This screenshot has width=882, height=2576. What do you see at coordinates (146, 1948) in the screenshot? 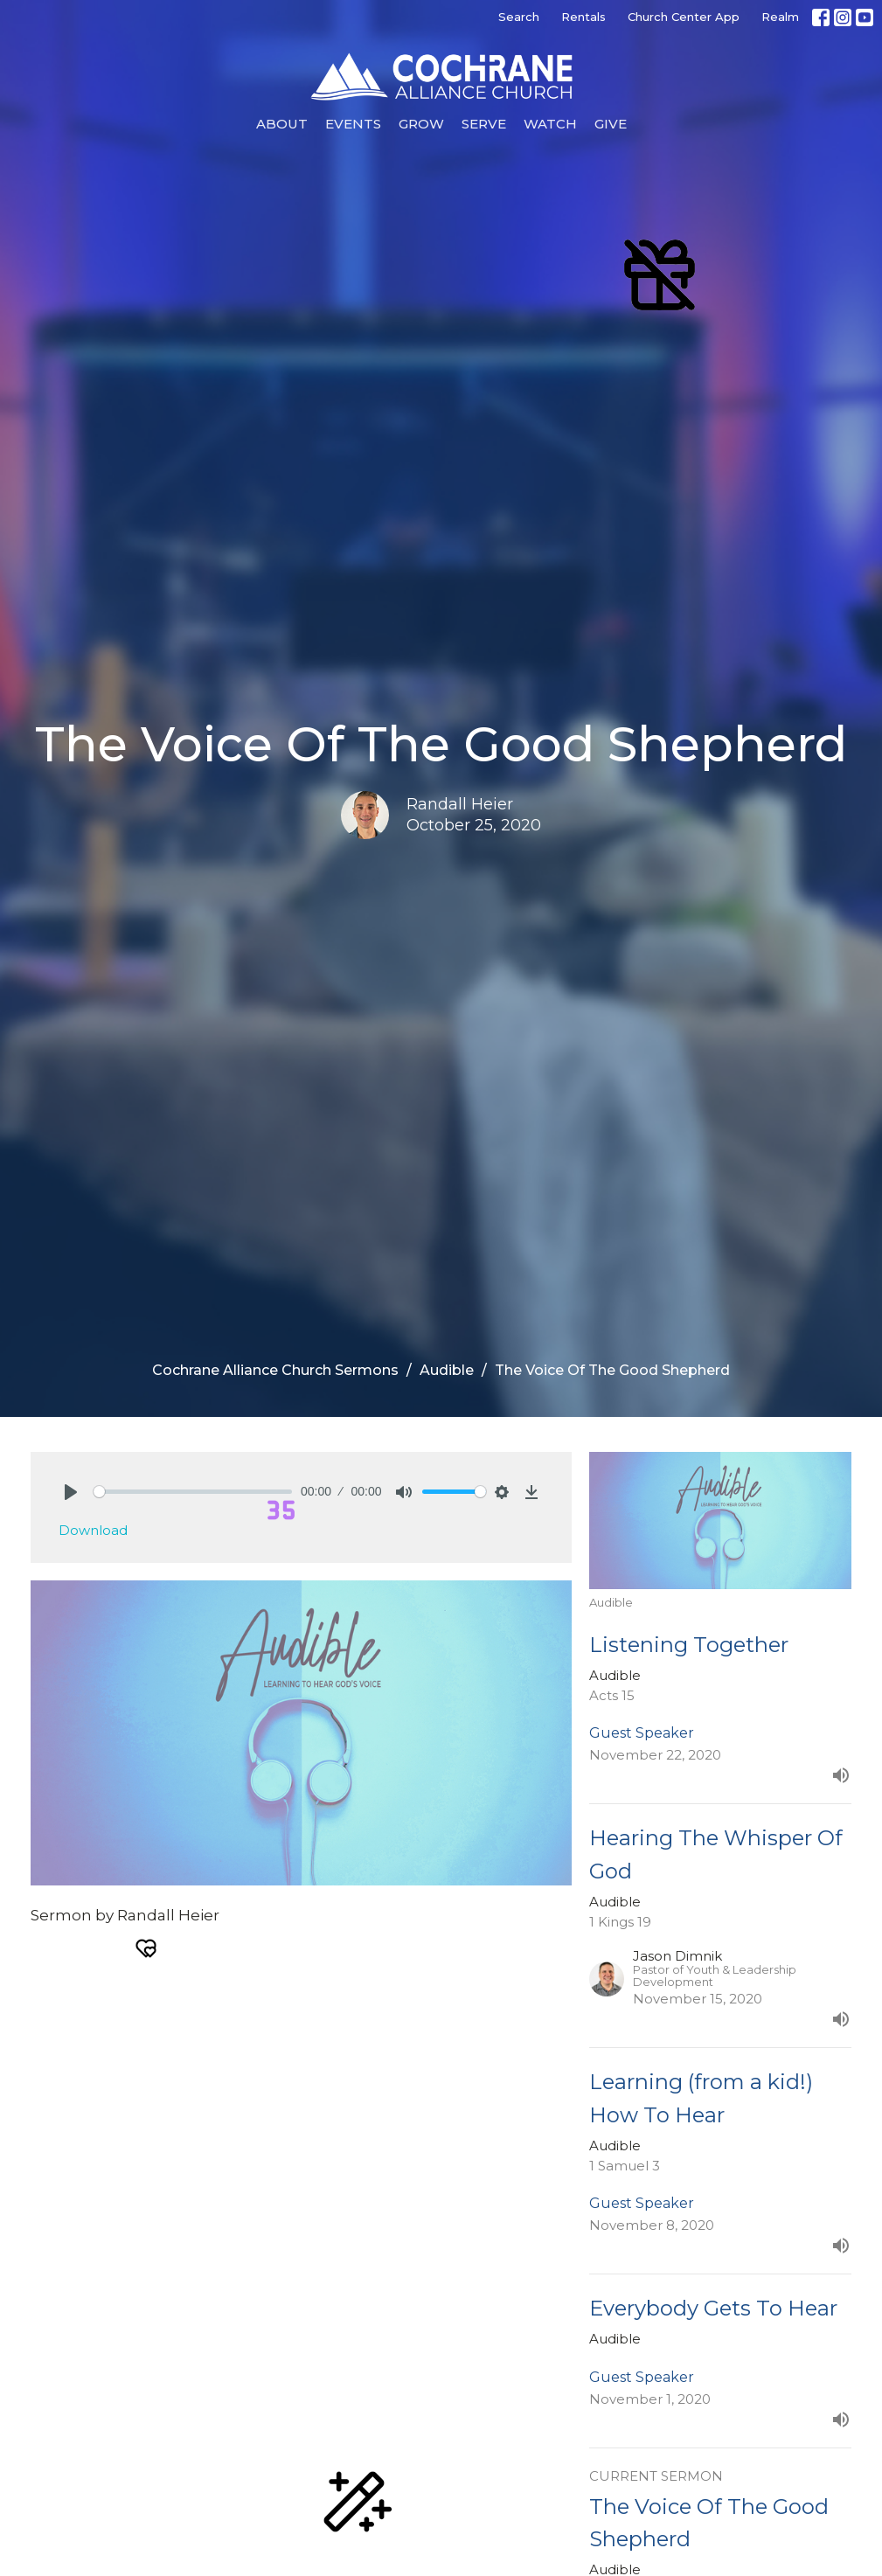
I see `view liked or favorited items` at bounding box center [146, 1948].